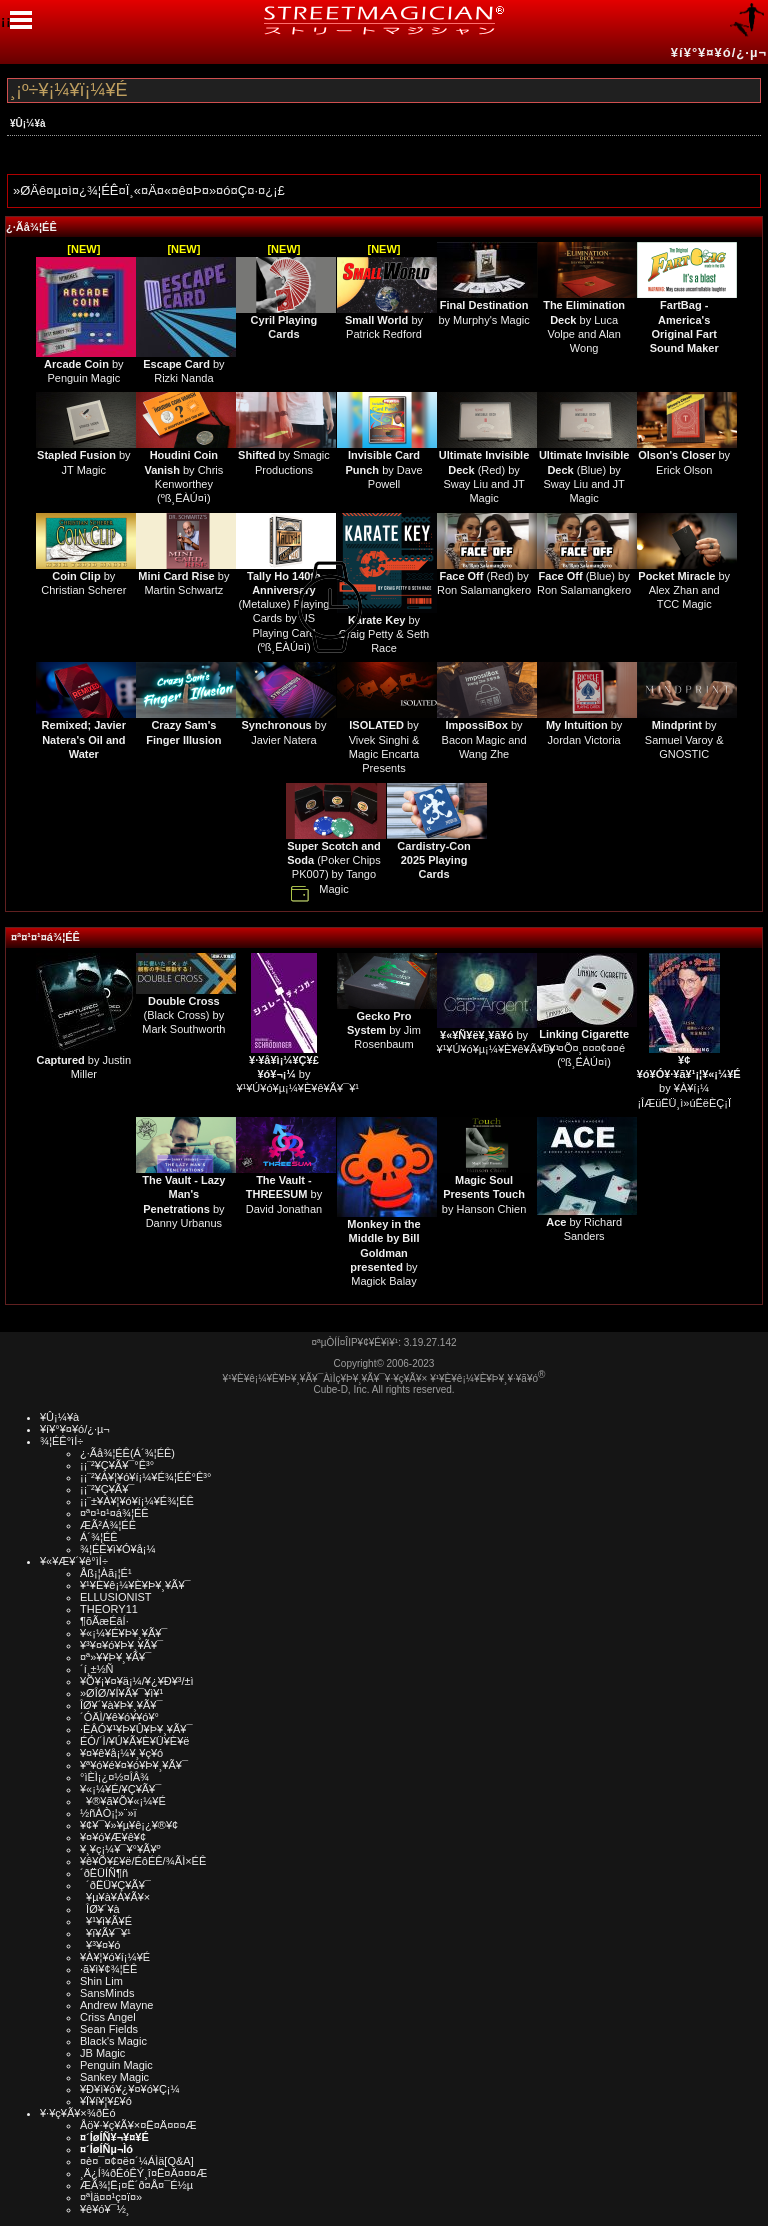 The image size is (768, 2226). Describe the element at coordinates (299, 894) in the screenshot. I see `access your wallet or payment methods` at that location.